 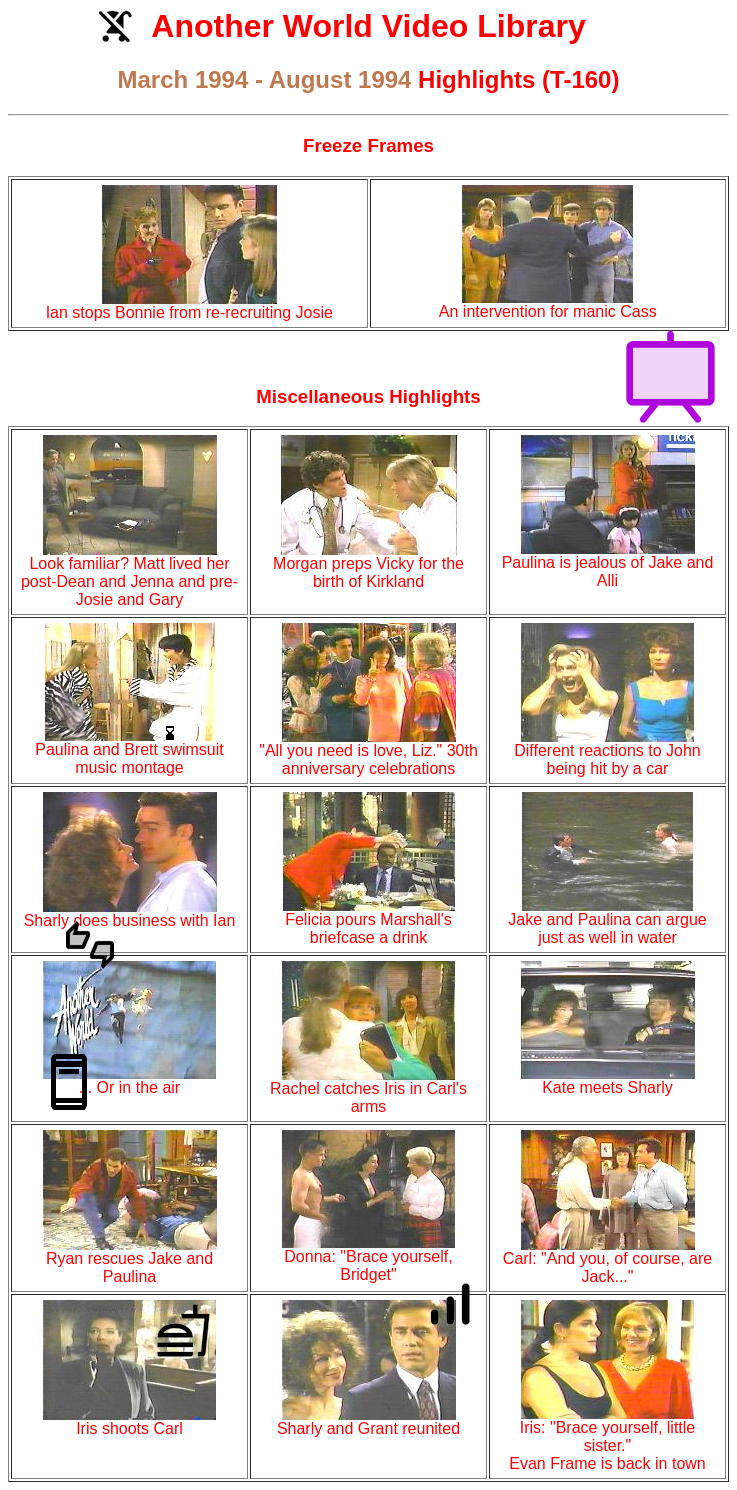 I want to click on view mobile ad placements, so click(x=69, y=1082).